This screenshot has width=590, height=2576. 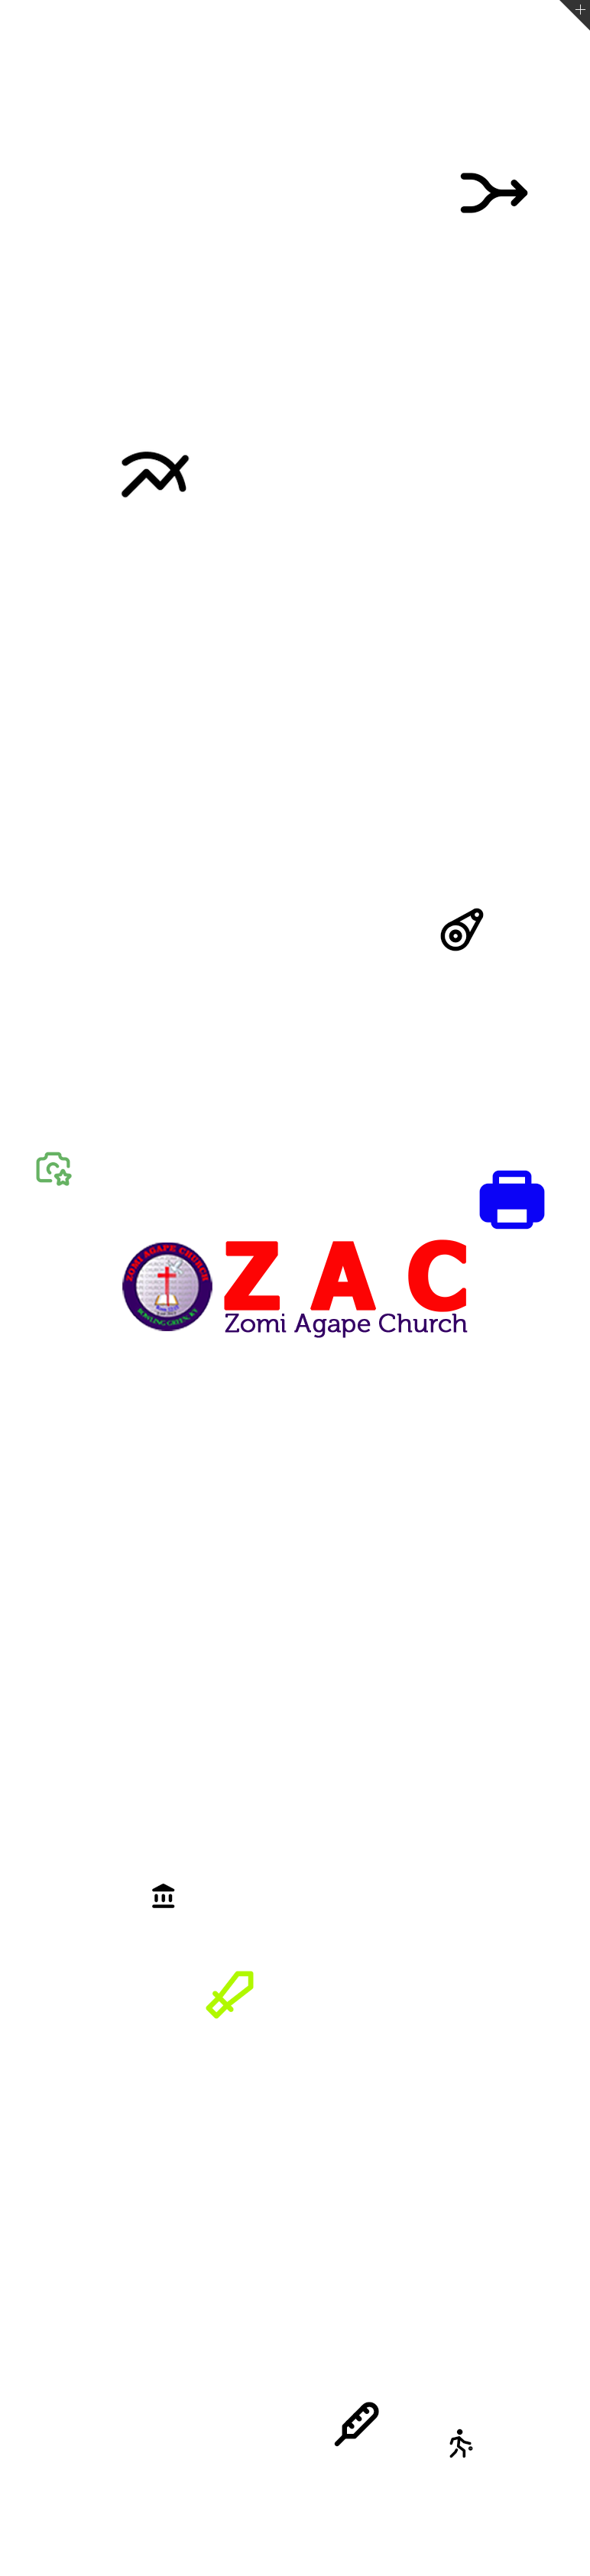 What do you see at coordinates (494, 193) in the screenshot?
I see `merge or combine selected items` at bounding box center [494, 193].